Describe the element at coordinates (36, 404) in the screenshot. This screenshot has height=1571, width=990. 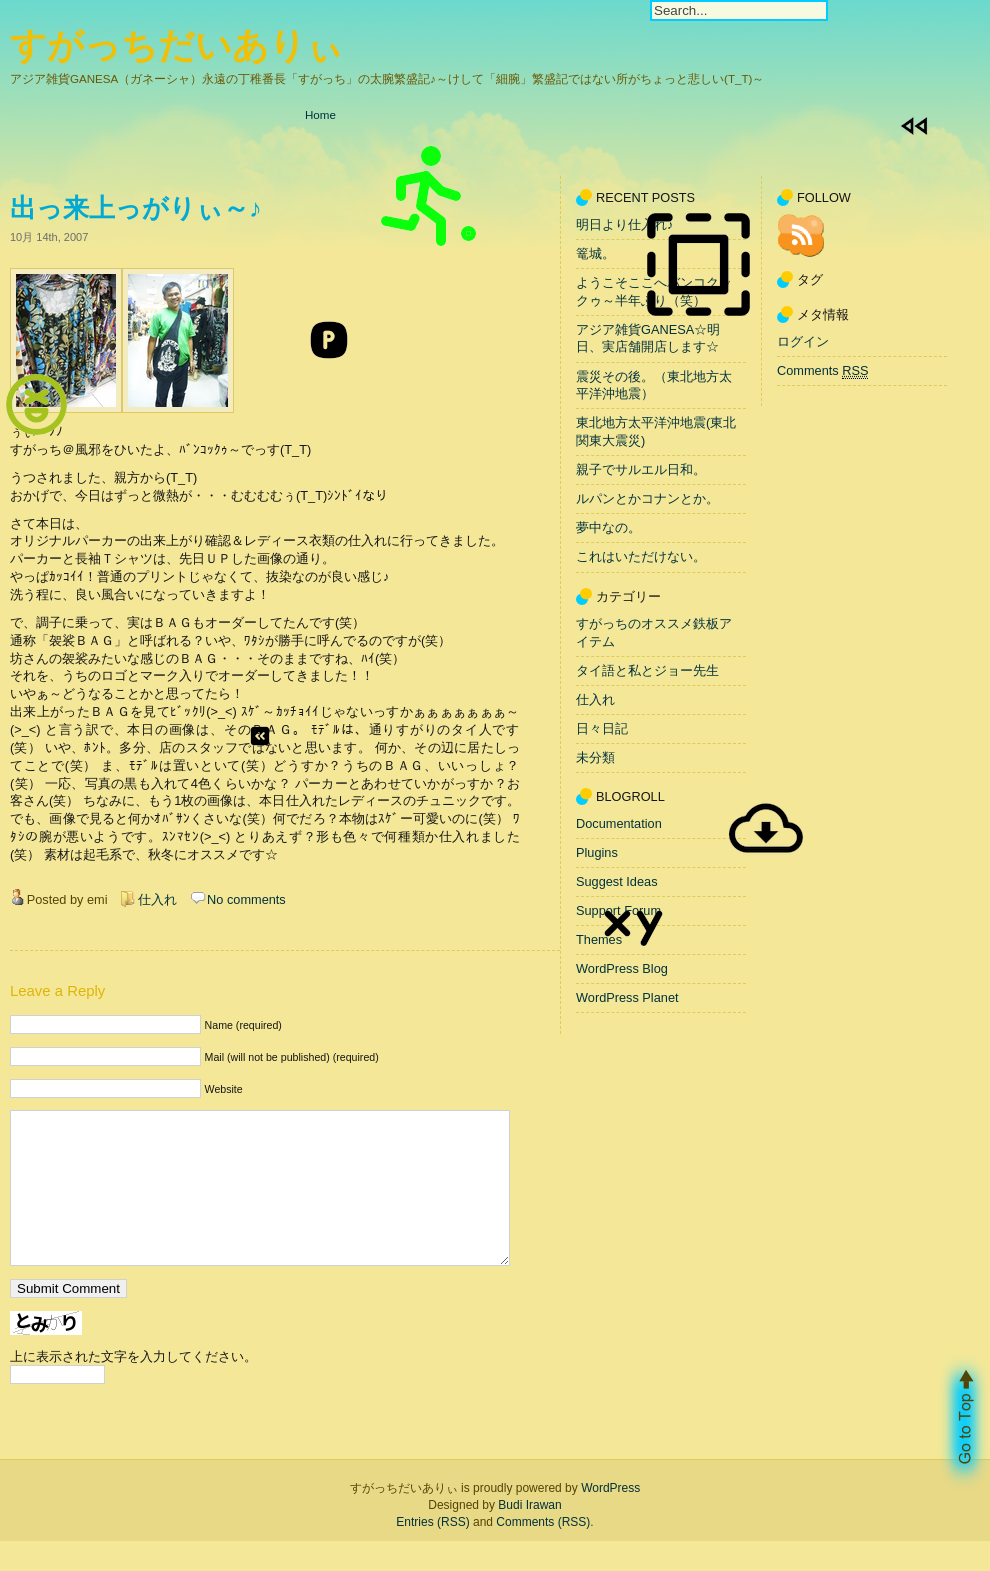
I see `react with a laughing emoji` at that location.